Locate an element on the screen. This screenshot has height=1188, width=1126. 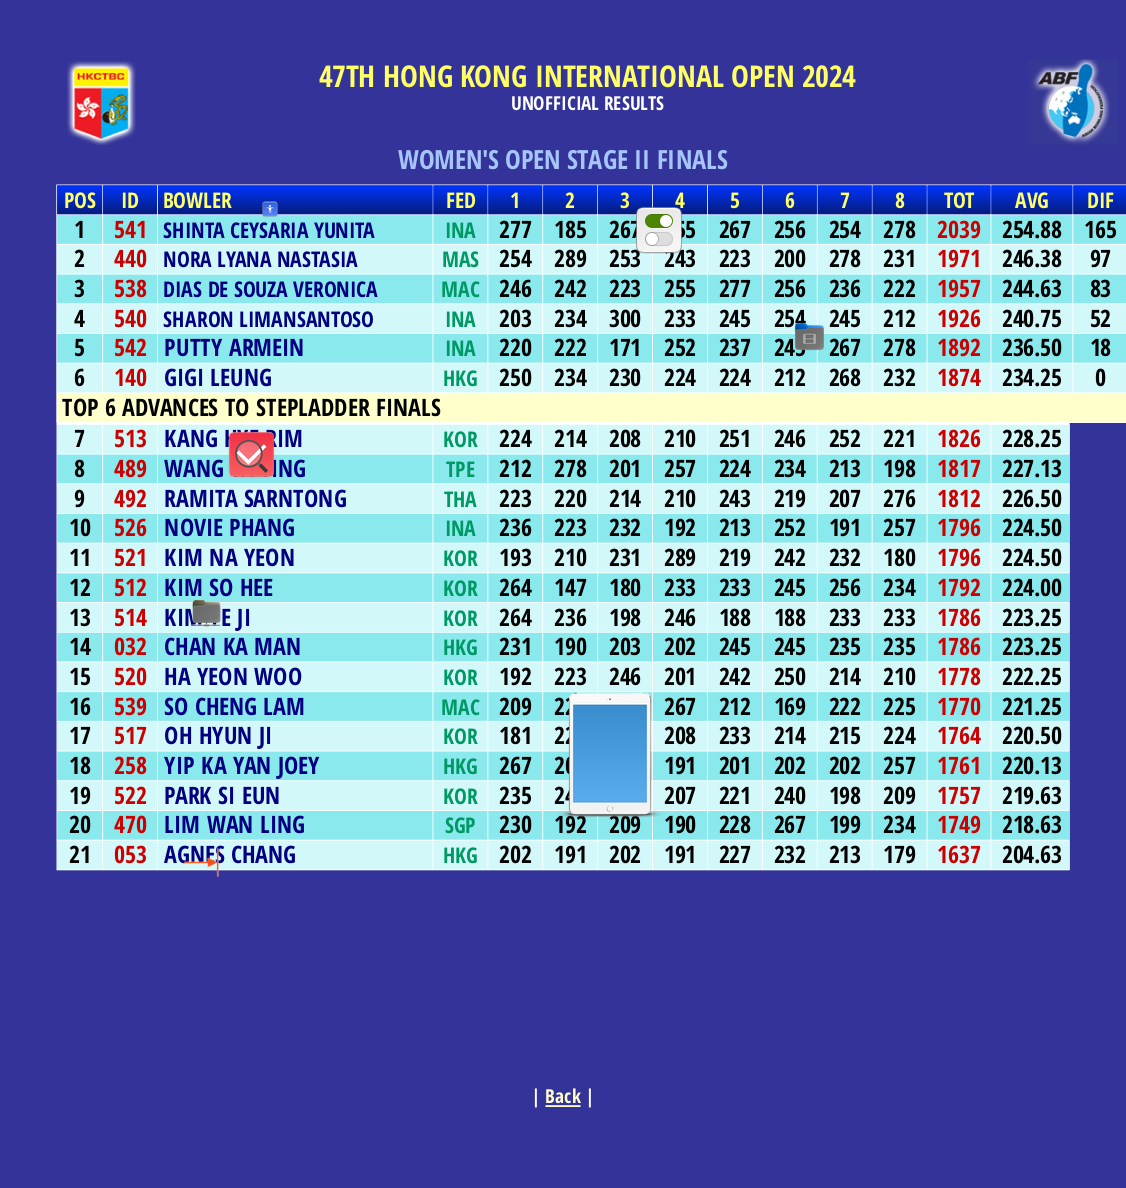
access a remote or network folder is located at coordinates (206, 612).